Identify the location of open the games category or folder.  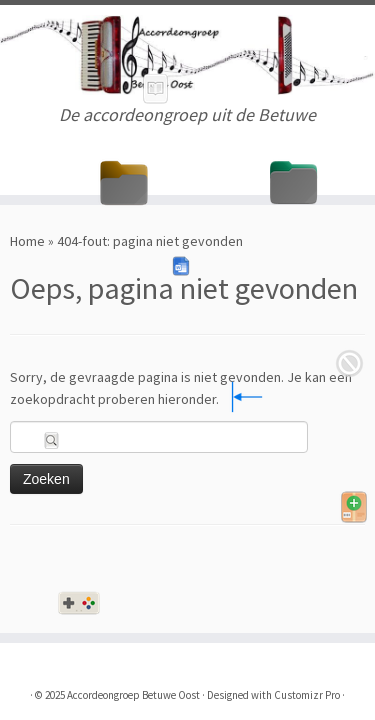
(79, 603).